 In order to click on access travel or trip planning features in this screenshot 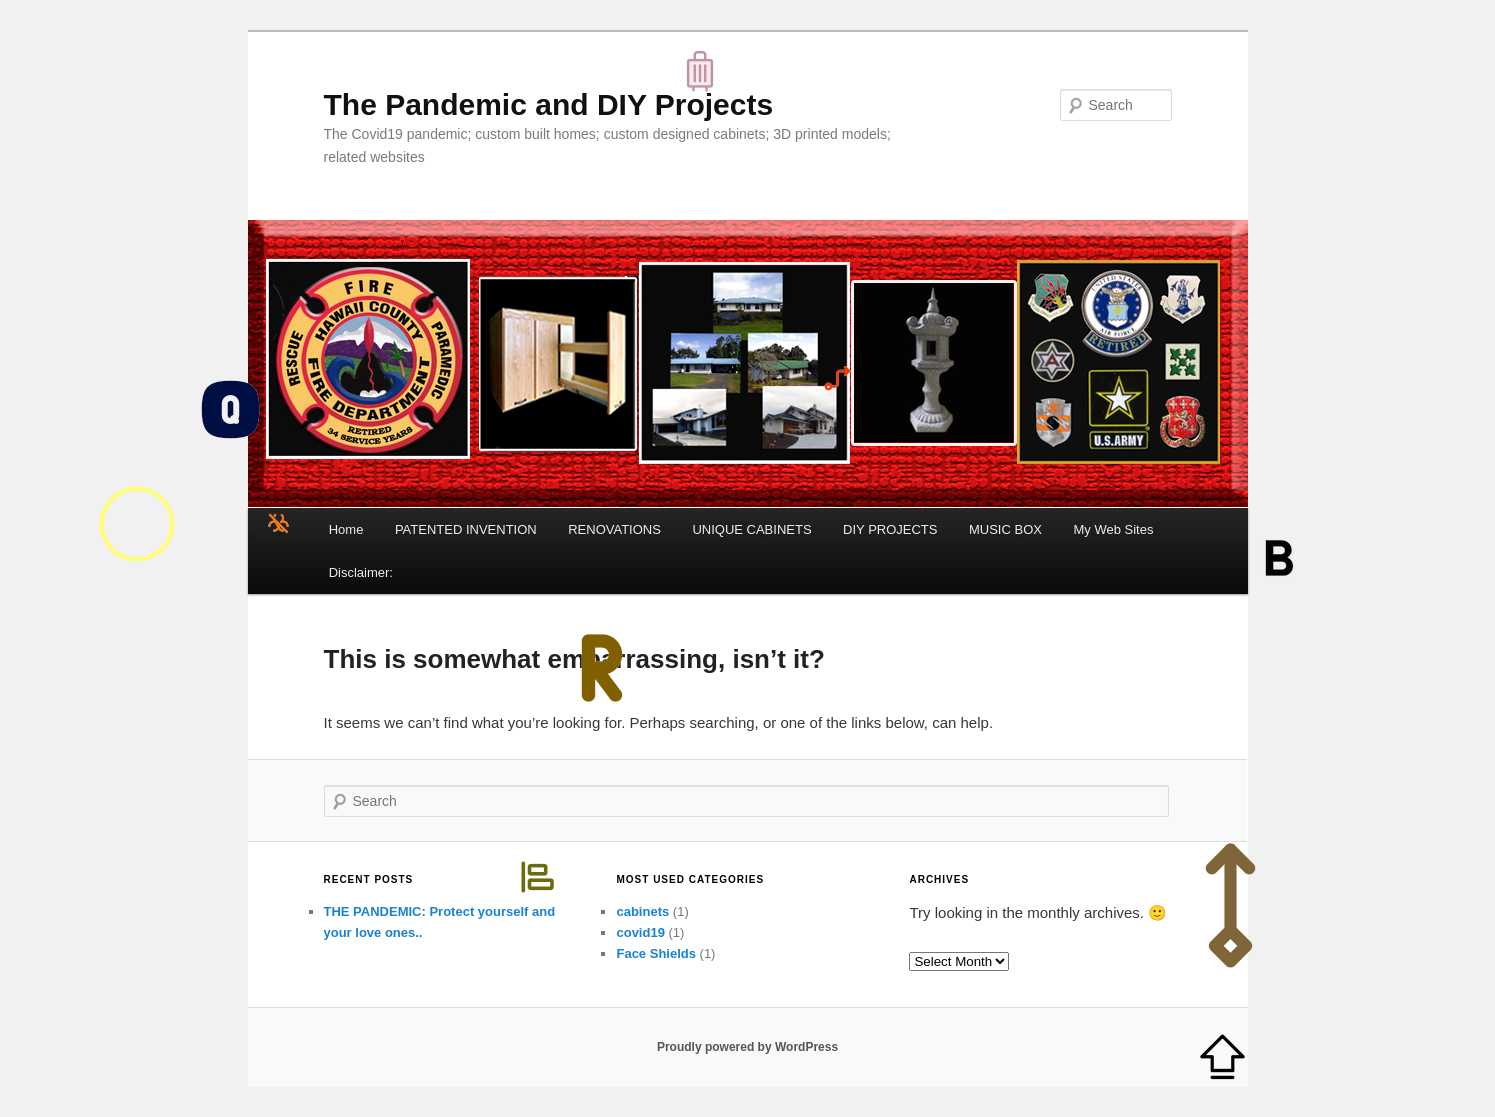, I will do `click(700, 72)`.